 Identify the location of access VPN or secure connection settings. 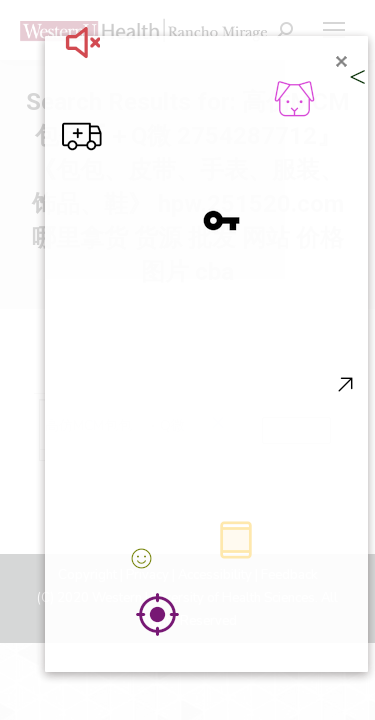
(221, 220).